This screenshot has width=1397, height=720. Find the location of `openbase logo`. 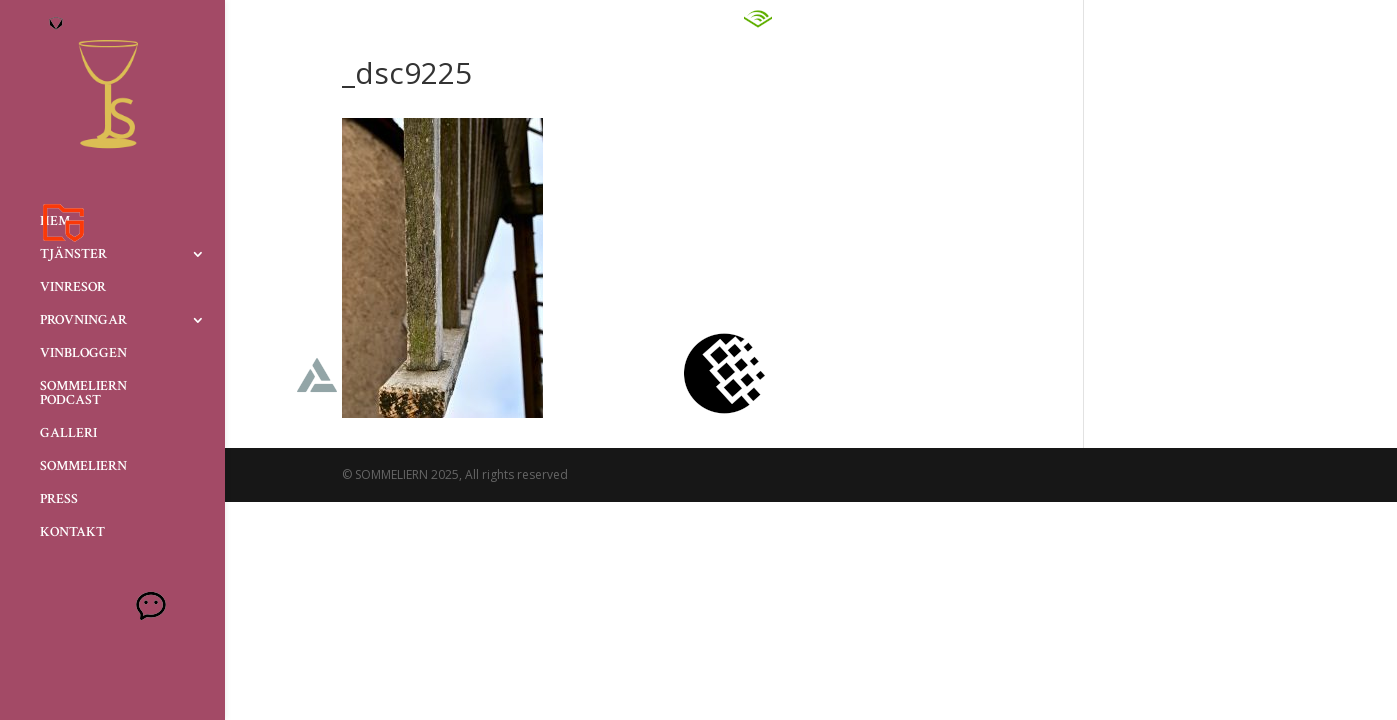

openbase logo is located at coordinates (56, 23).